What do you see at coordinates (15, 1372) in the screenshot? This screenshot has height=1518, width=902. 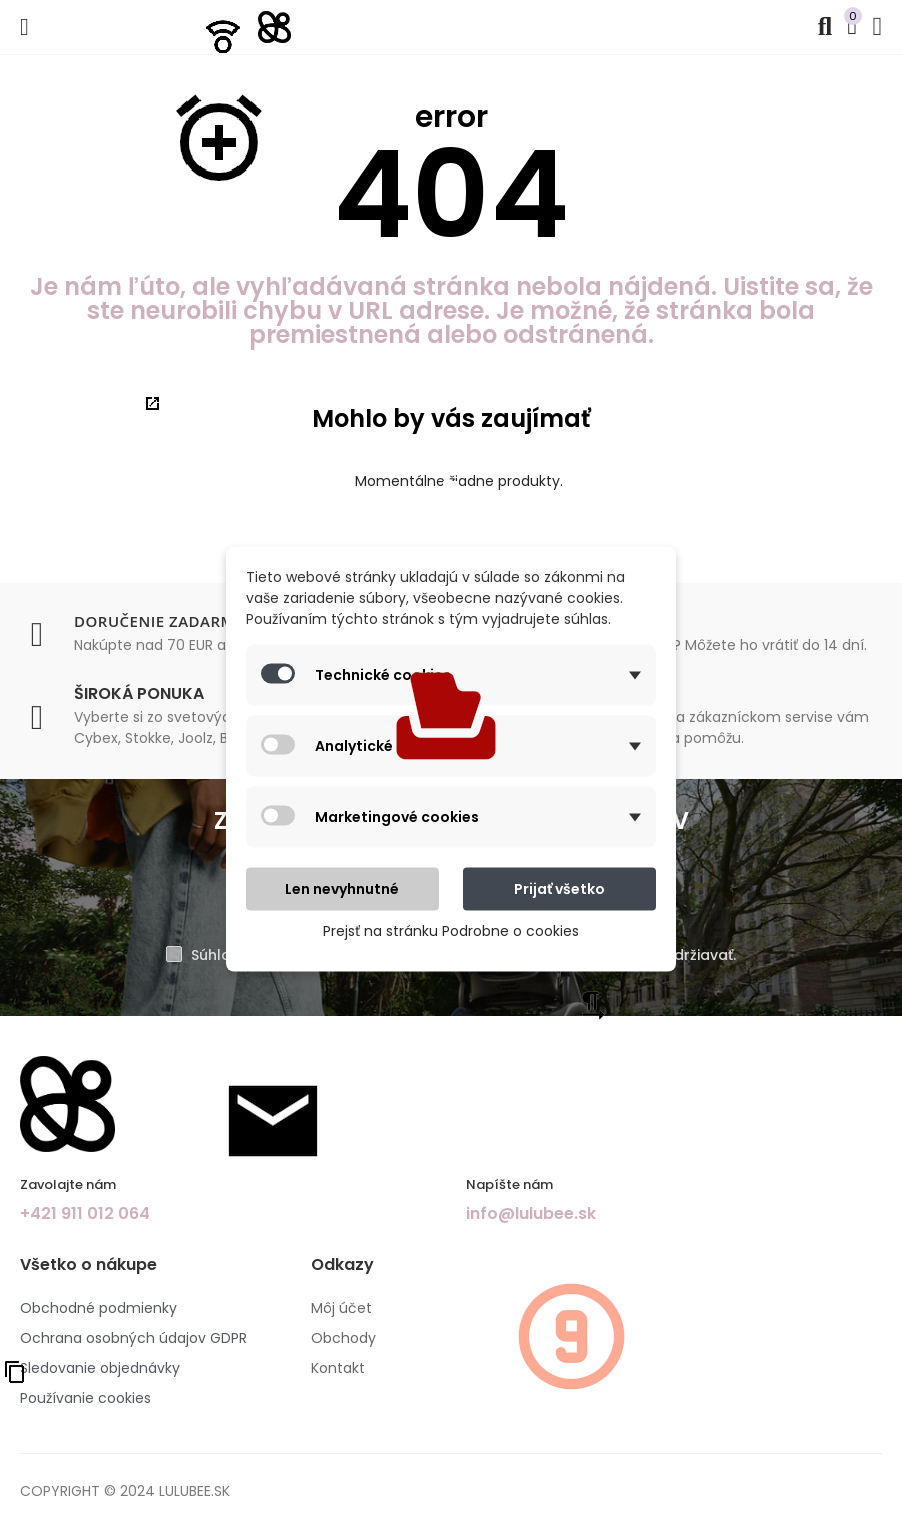 I see `copy to clipboard` at bounding box center [15, 1372].